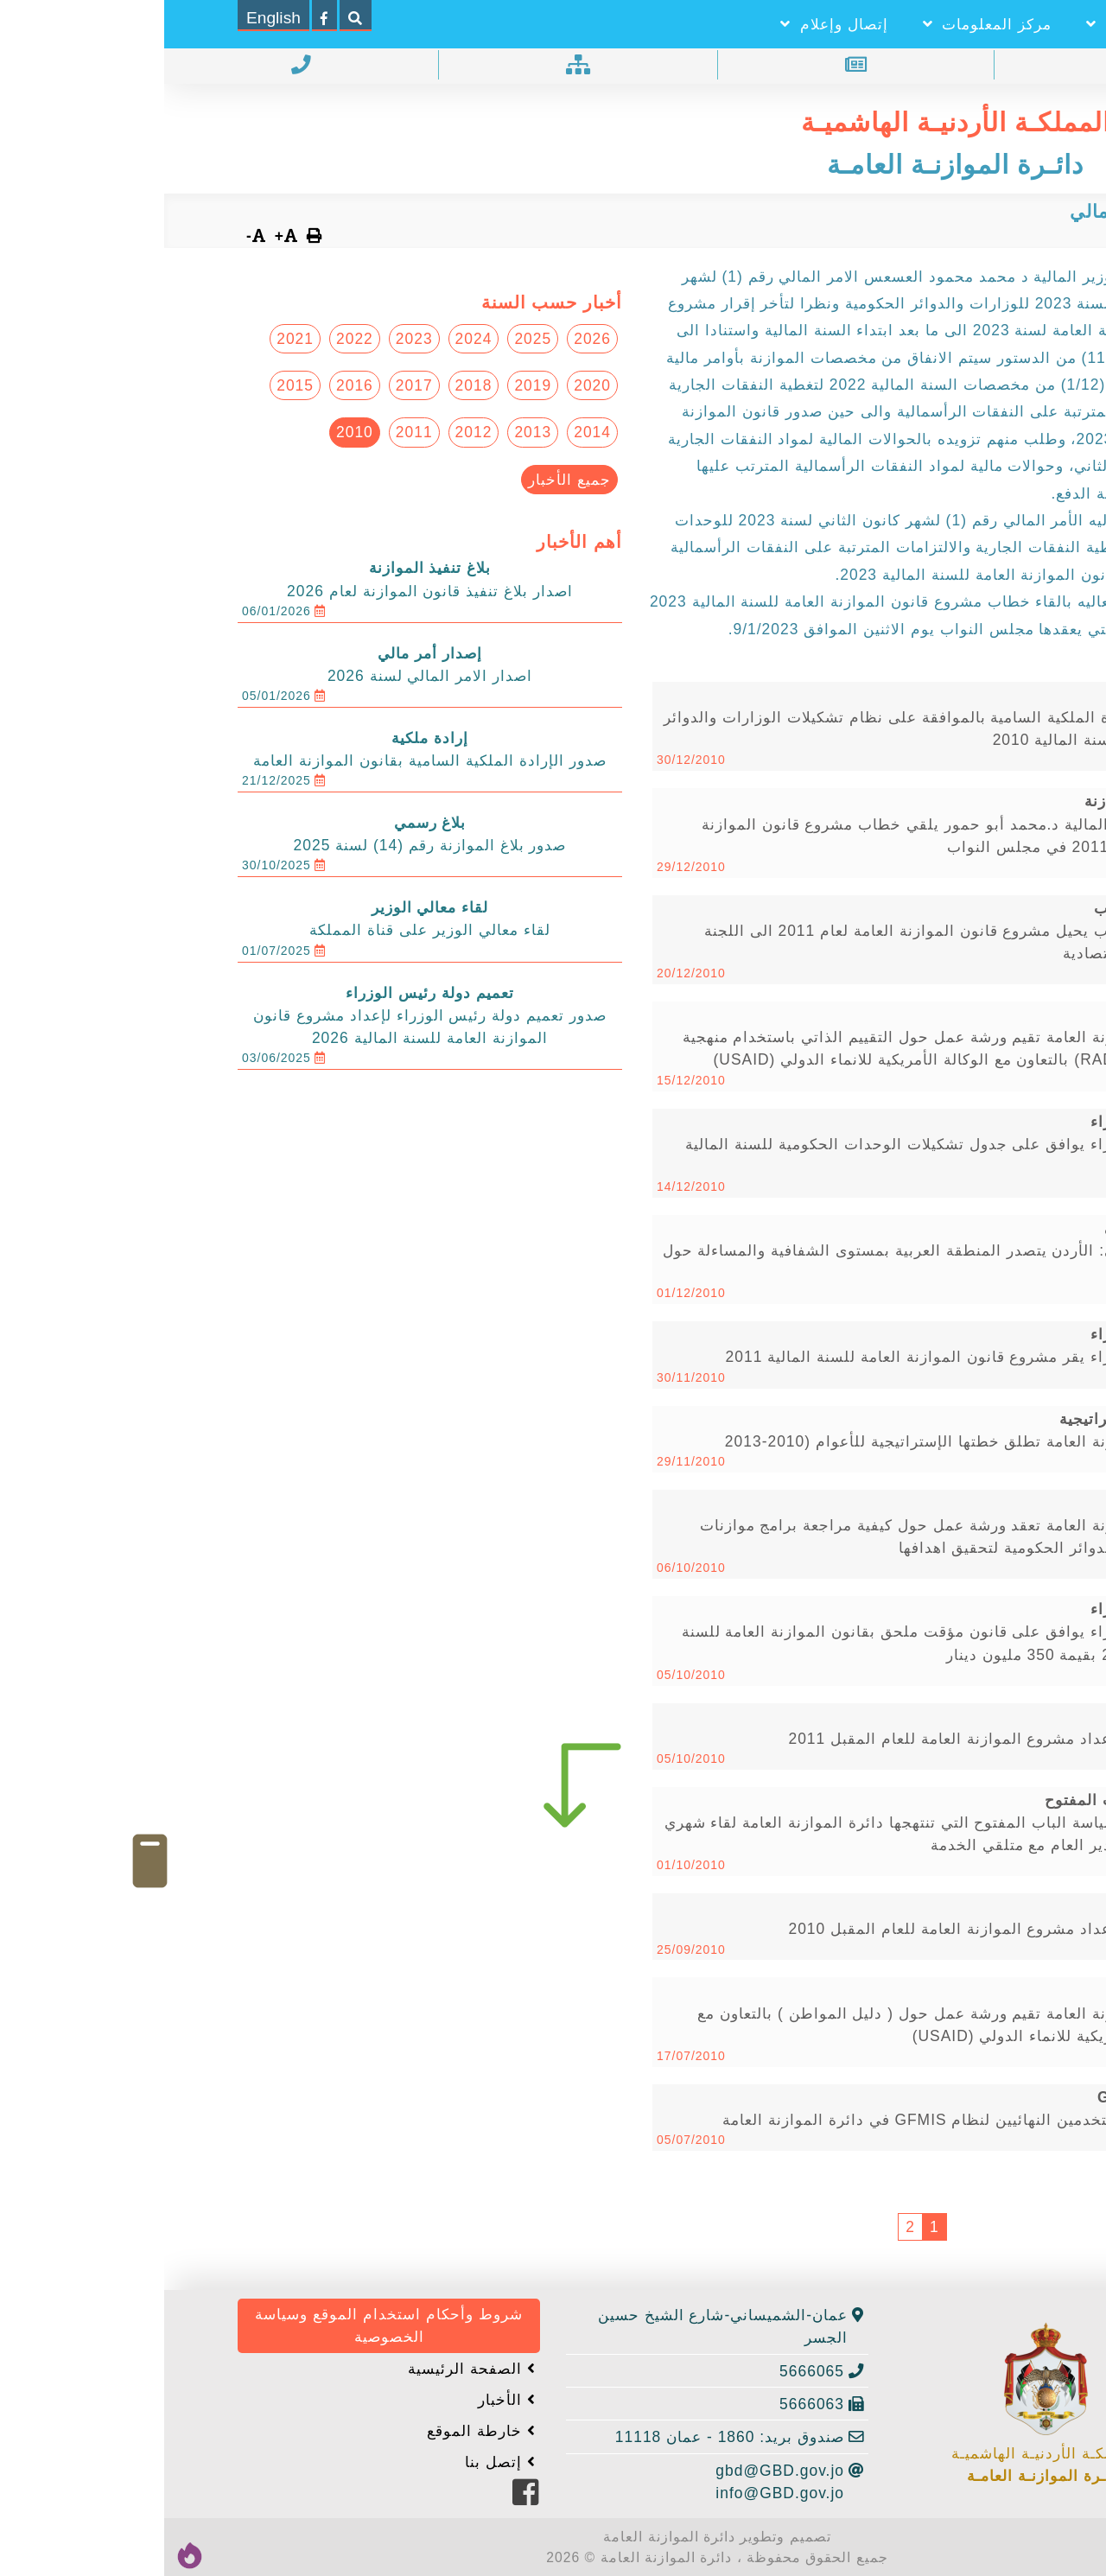  Describe the element at coordinates (189, 2555) in the screenshot. I see `indicates trending or popular content` at that location.